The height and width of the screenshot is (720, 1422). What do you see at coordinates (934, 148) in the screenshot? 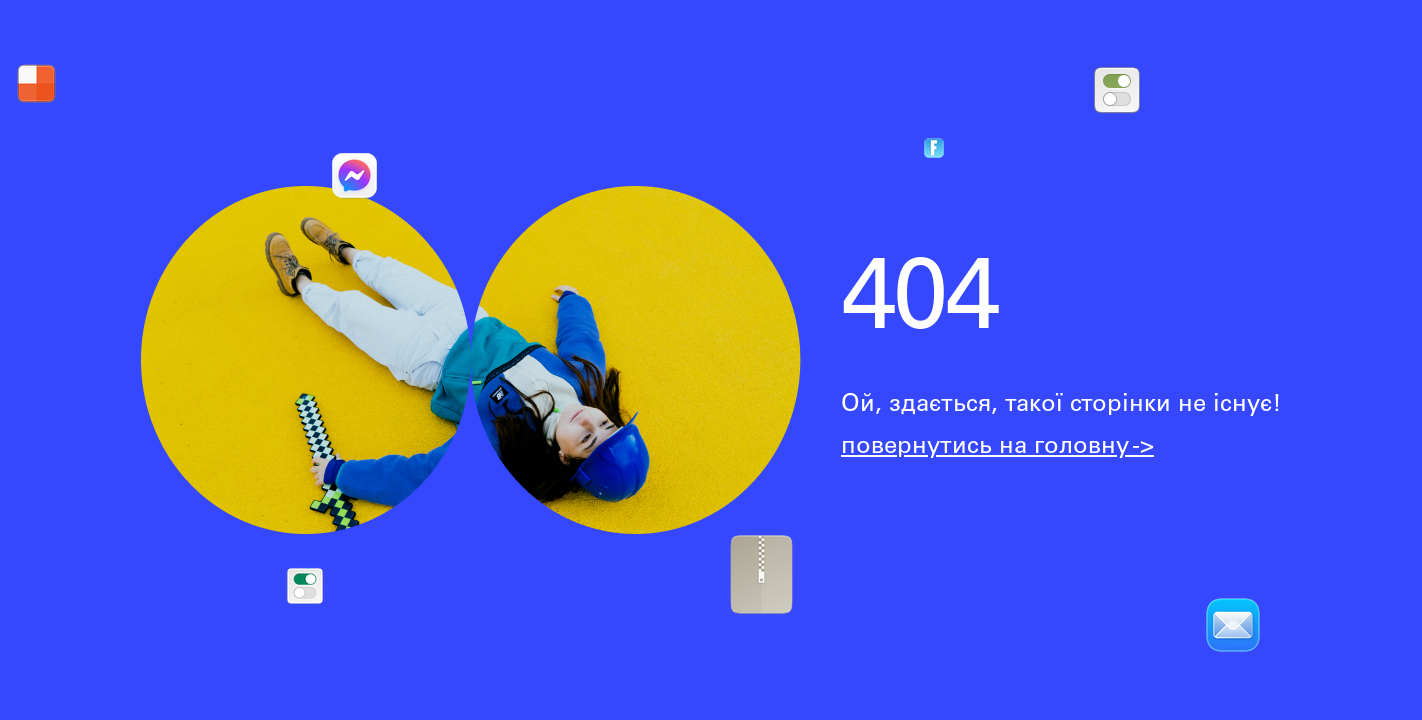
I see `launch Fortnite game` at bounding box center [934, 148].